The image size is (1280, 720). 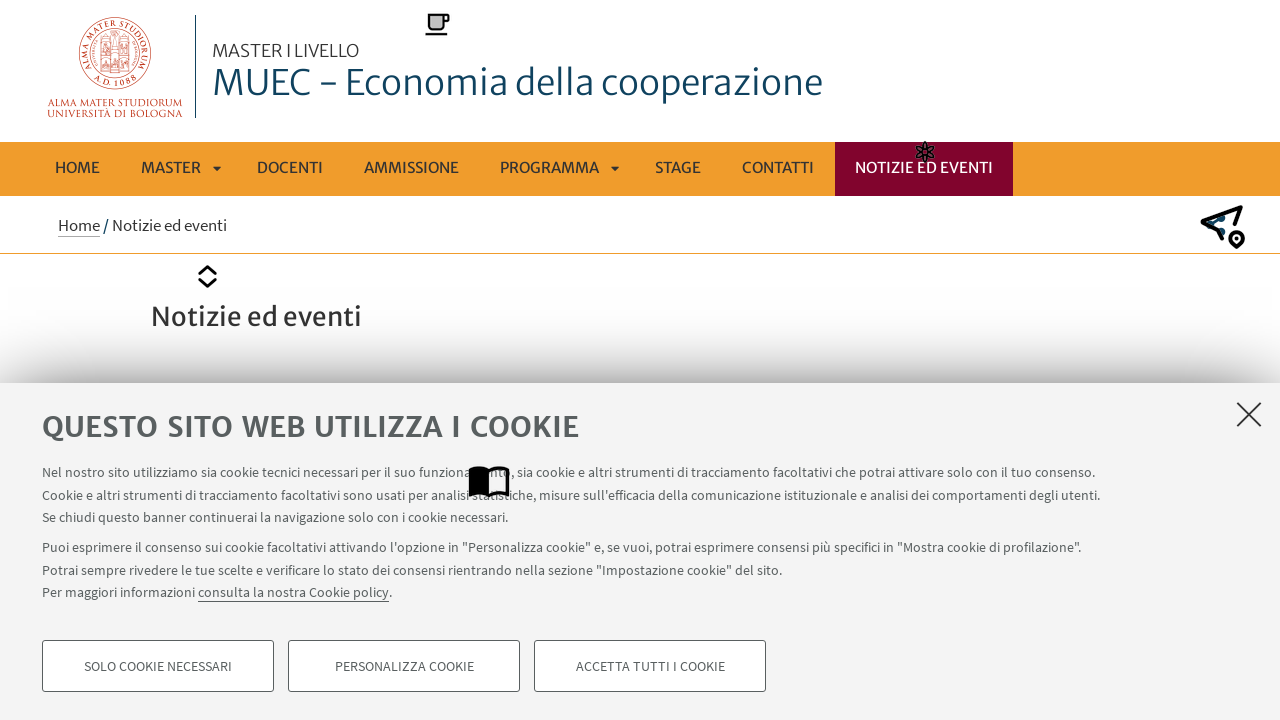 I want to click on send current location, so click(x=1222, y=226).